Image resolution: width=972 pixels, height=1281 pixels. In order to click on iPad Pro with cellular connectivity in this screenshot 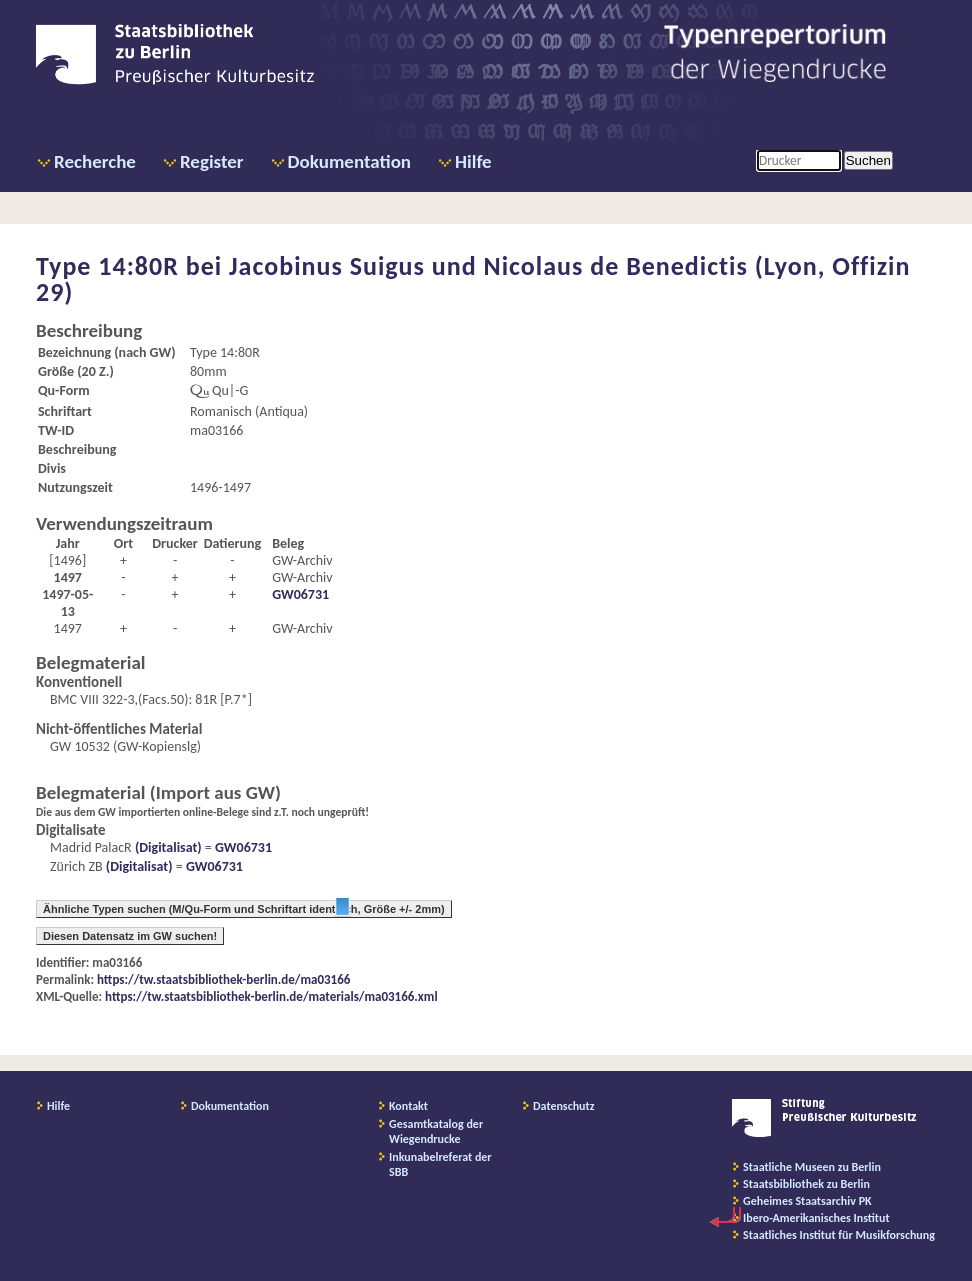, I will do `click(342, 906)`.